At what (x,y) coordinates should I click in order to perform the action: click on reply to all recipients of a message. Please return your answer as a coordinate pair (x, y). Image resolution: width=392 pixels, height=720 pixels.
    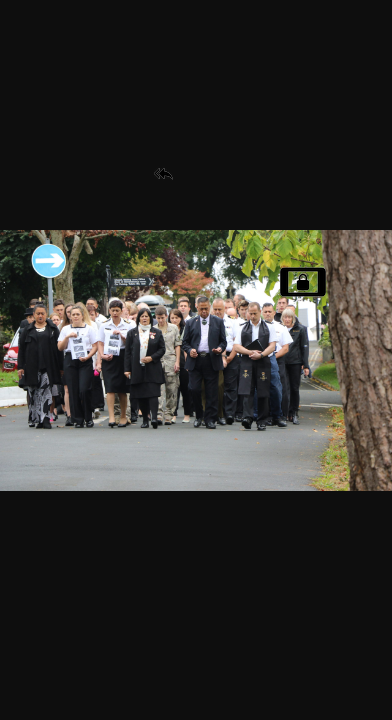
    Looking at the image, I should click on (163, 173).